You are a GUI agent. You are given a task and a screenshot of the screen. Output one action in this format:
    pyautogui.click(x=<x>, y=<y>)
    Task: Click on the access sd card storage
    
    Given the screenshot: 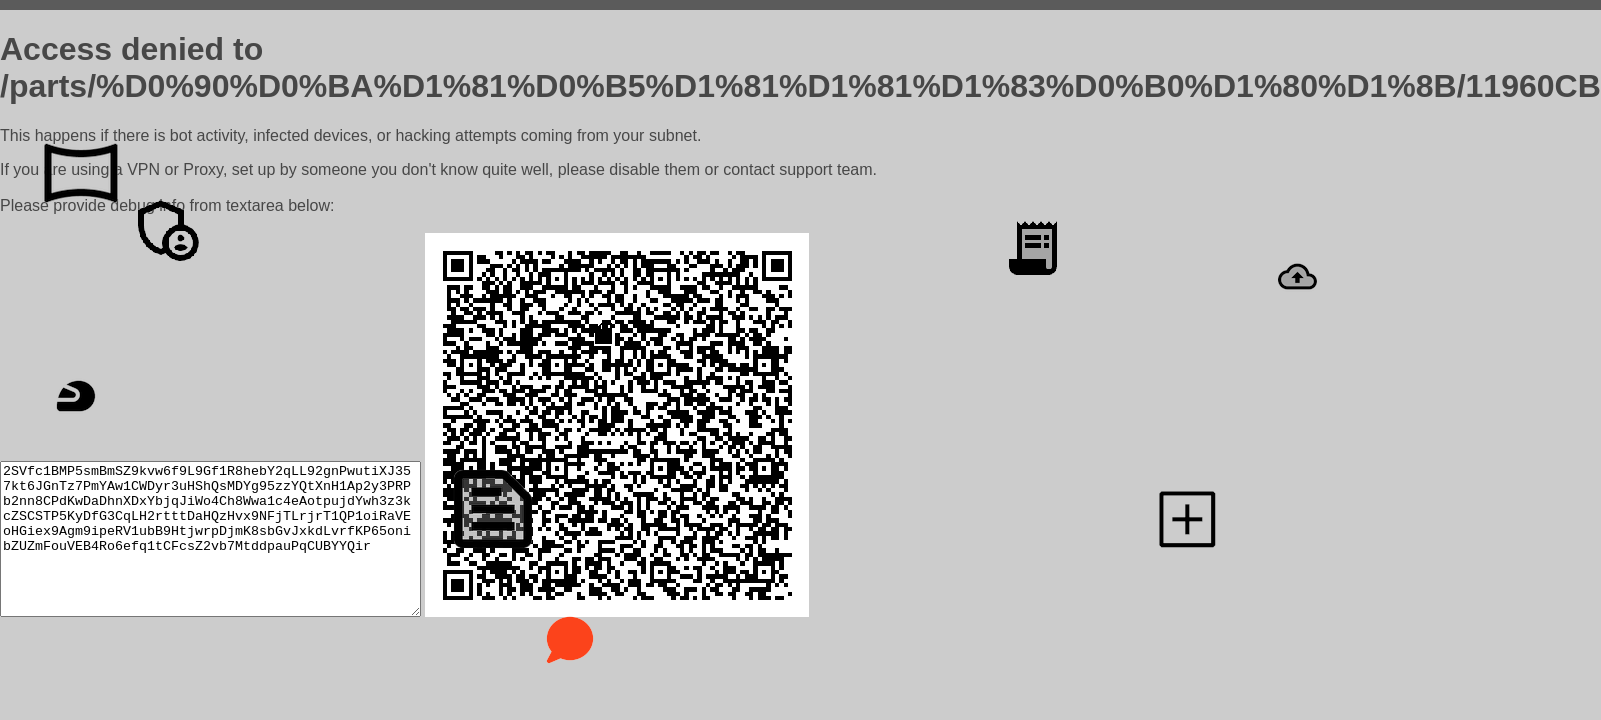 What is the action you would take?
    pyautogui.click(x=603, y=333)
    